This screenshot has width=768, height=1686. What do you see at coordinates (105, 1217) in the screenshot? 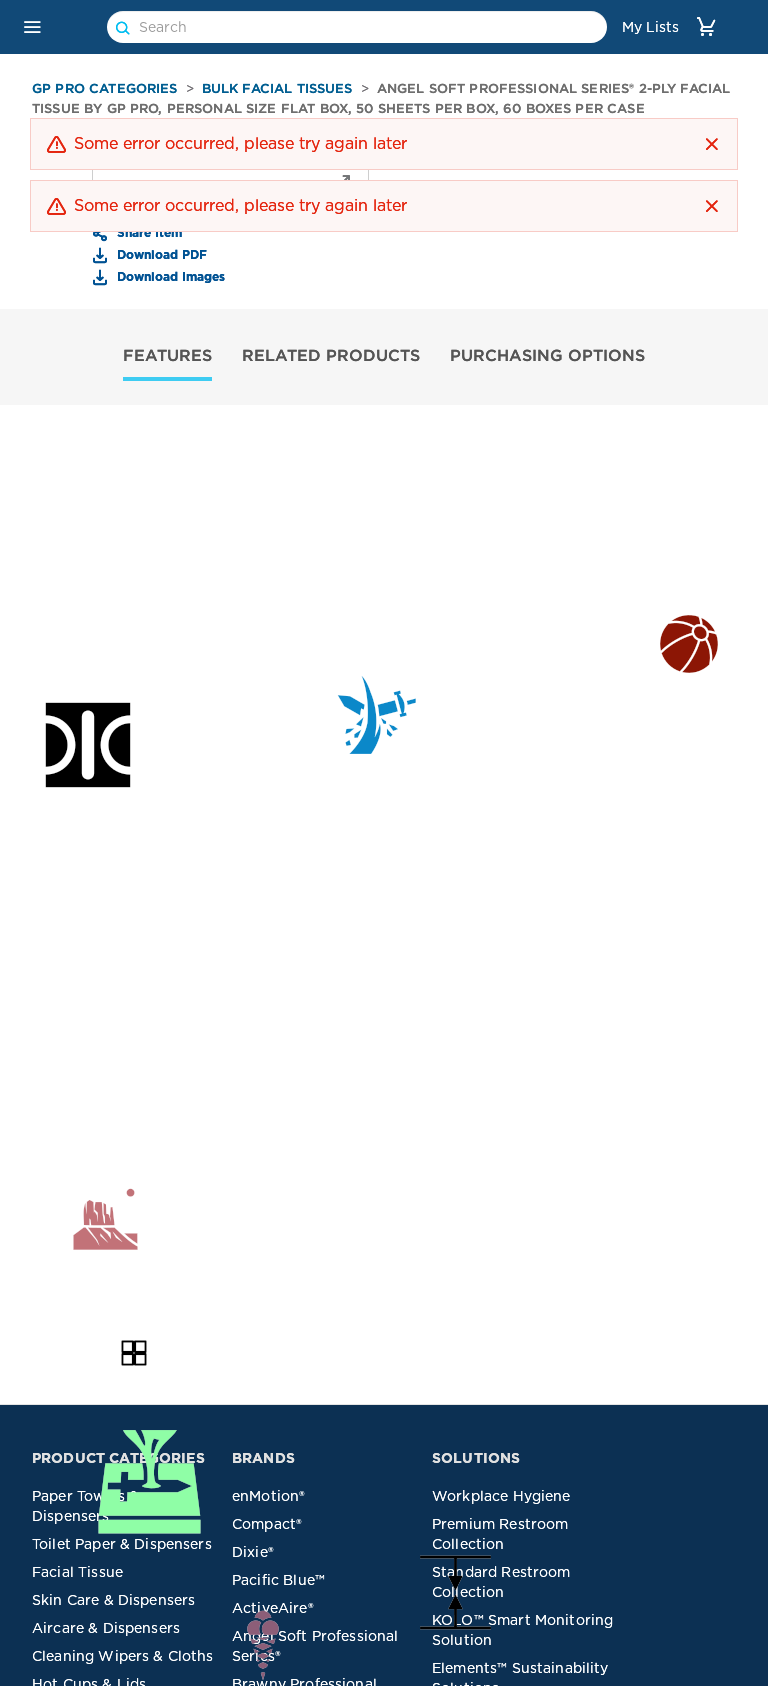
I see `navigate to Monument Valley game` at bounding box center [105, 1217].